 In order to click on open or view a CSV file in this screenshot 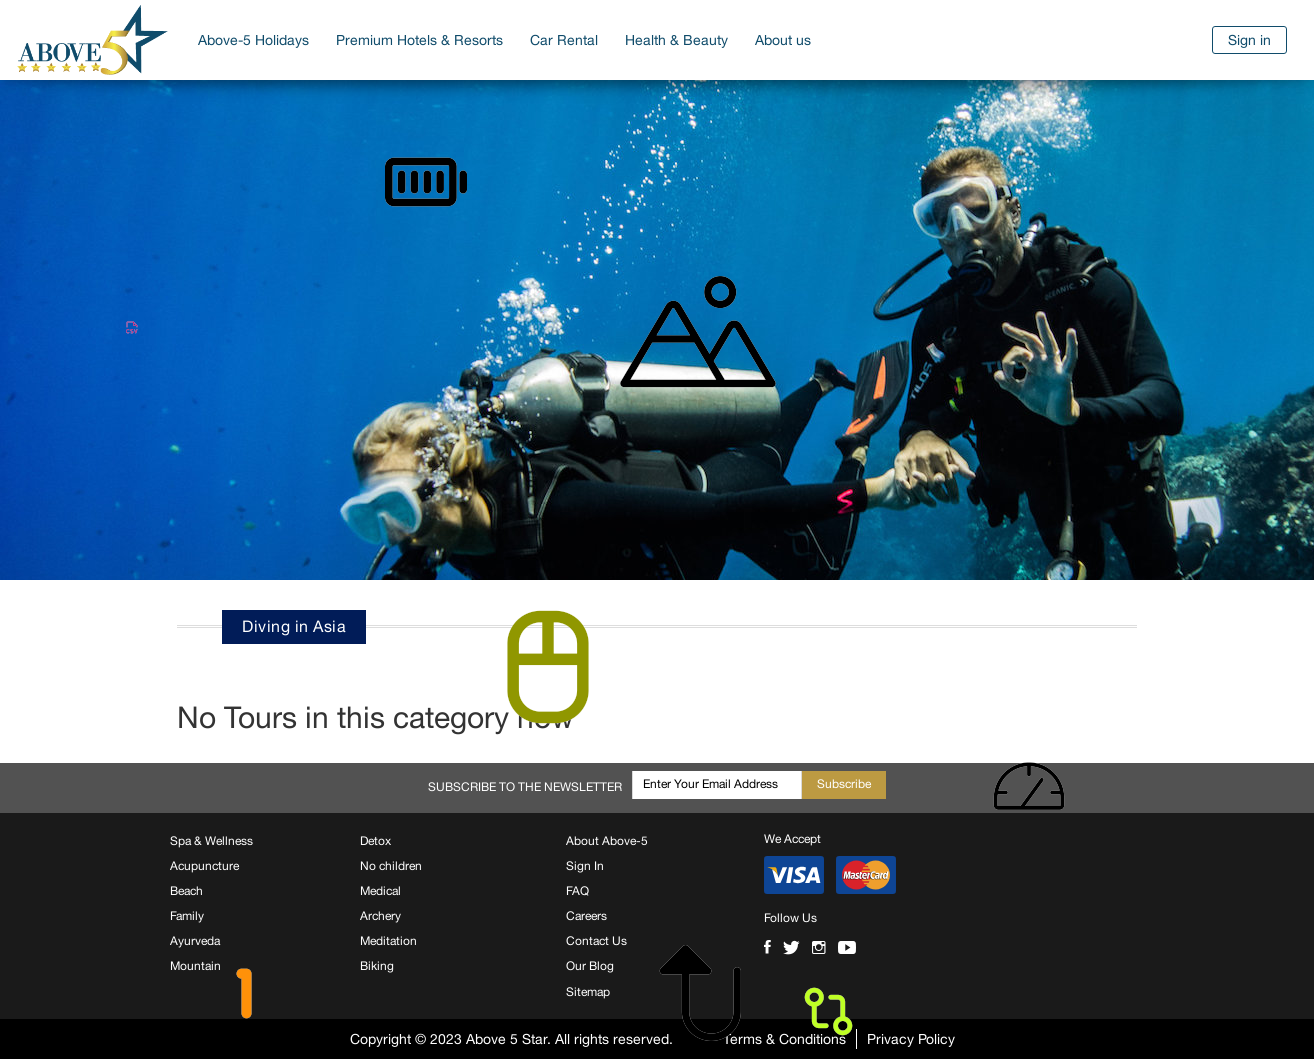, I will do `click(132, 328)`.